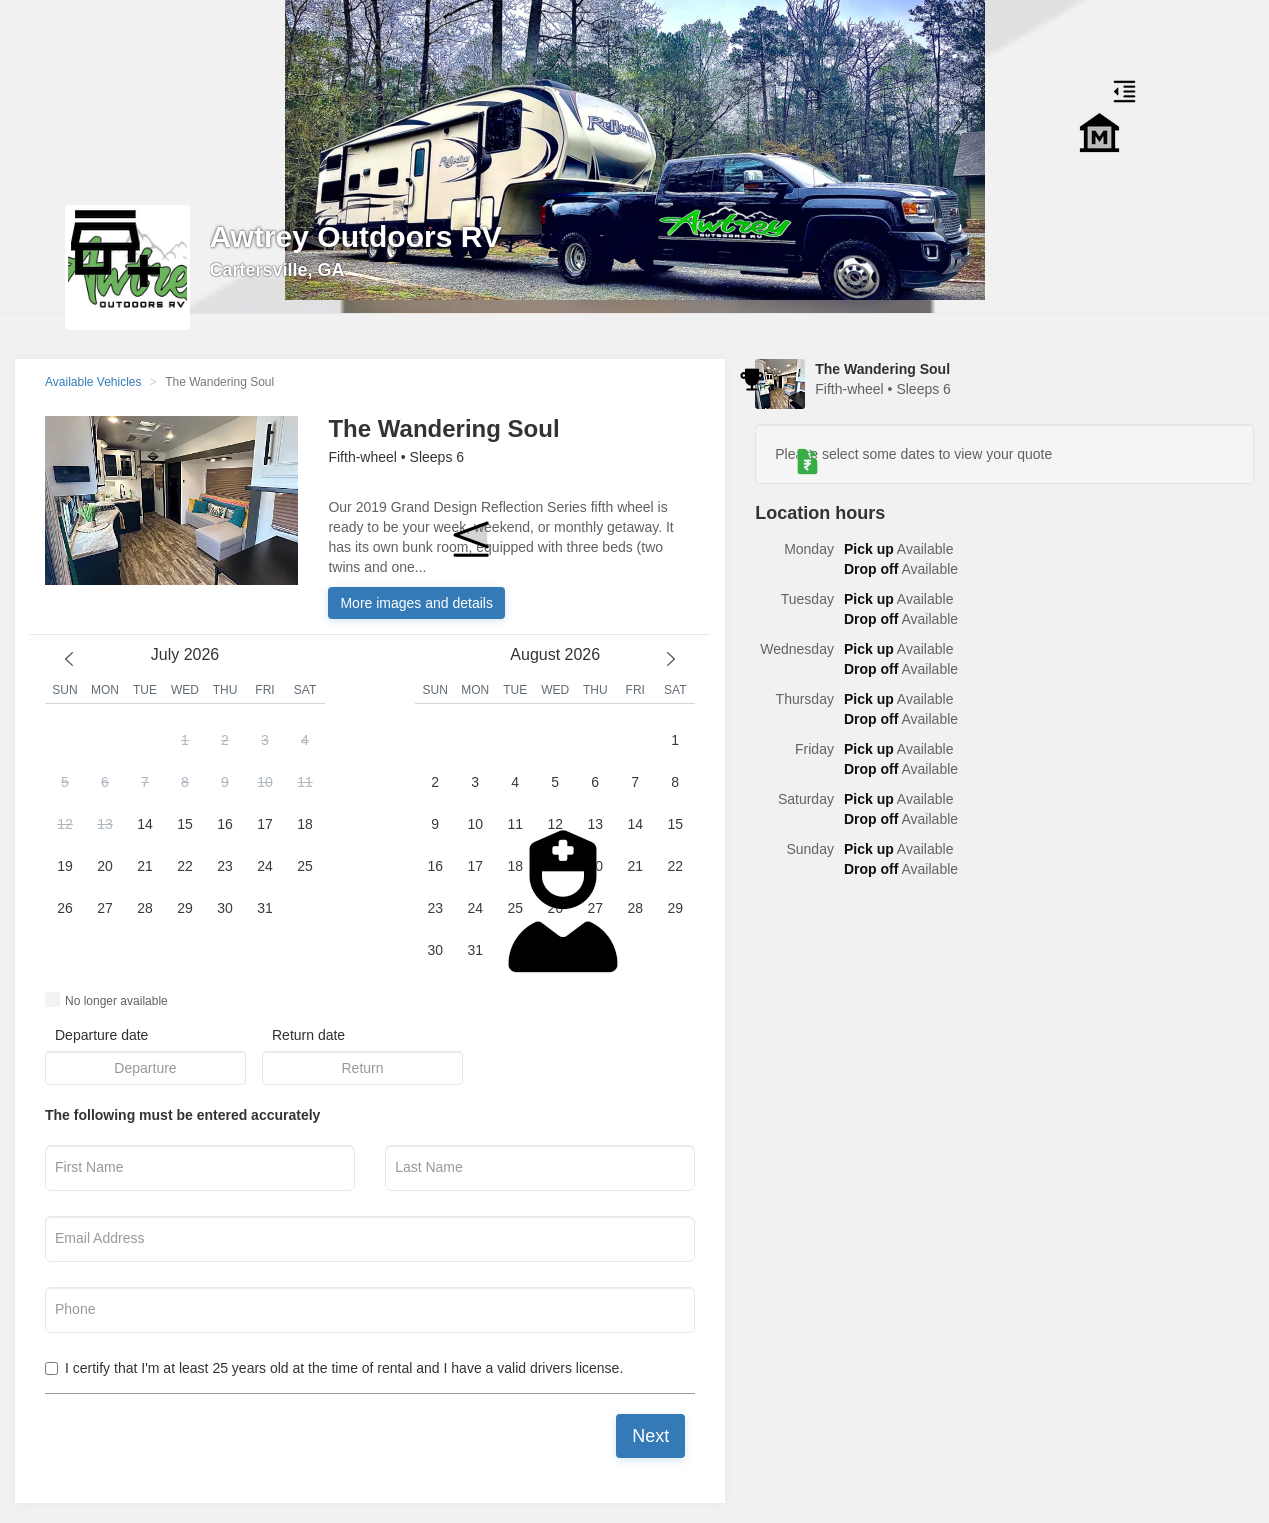 This screenshot has width=1269, height=1523. What do you see at coordinates (807, 461) in the screenshot?
I see `view invoice or billing document in rupees` at bounding box center [807, 461].